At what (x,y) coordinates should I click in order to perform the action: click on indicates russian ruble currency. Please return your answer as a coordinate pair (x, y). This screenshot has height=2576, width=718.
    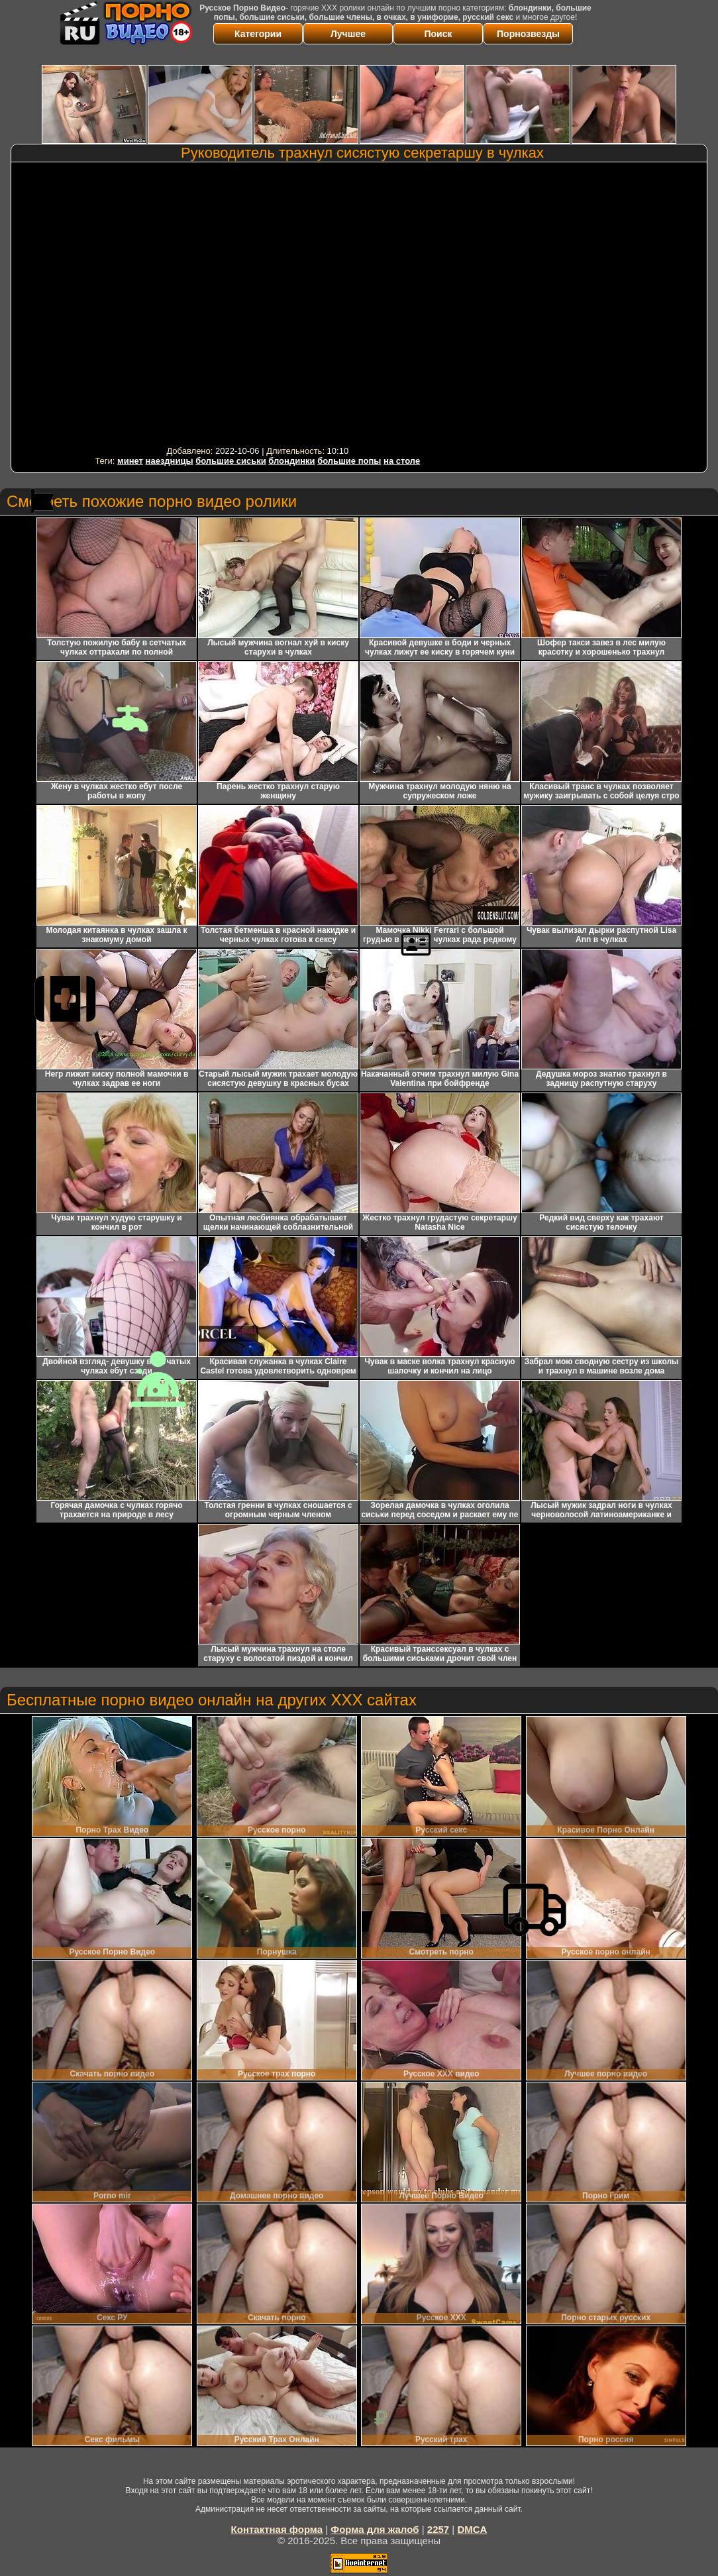
    Looking at the image, I should click on (381, 2418).